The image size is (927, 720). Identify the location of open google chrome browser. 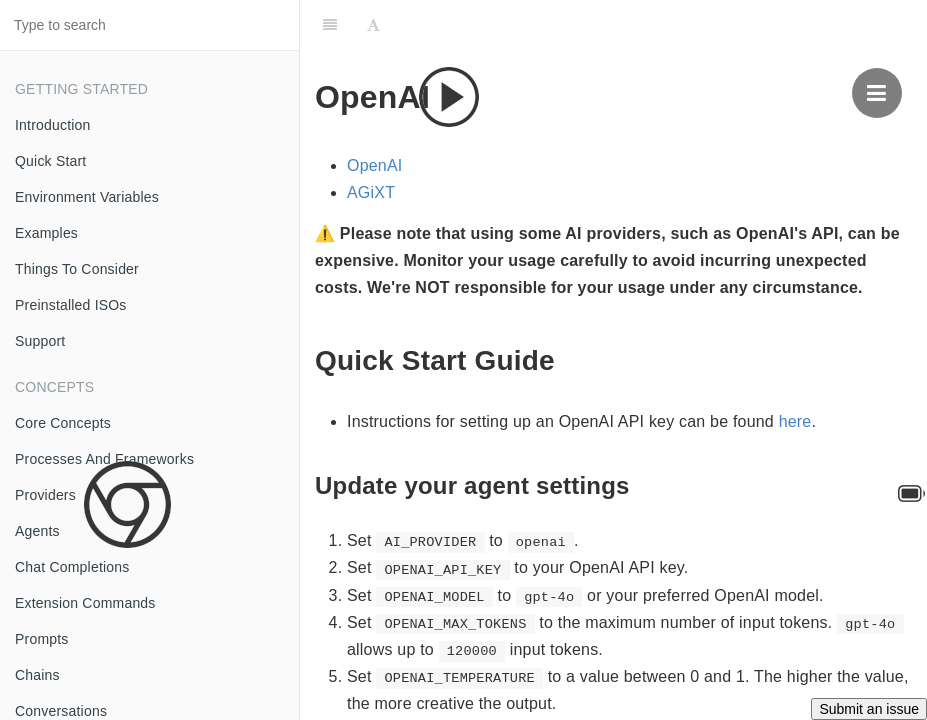
(127, 504).